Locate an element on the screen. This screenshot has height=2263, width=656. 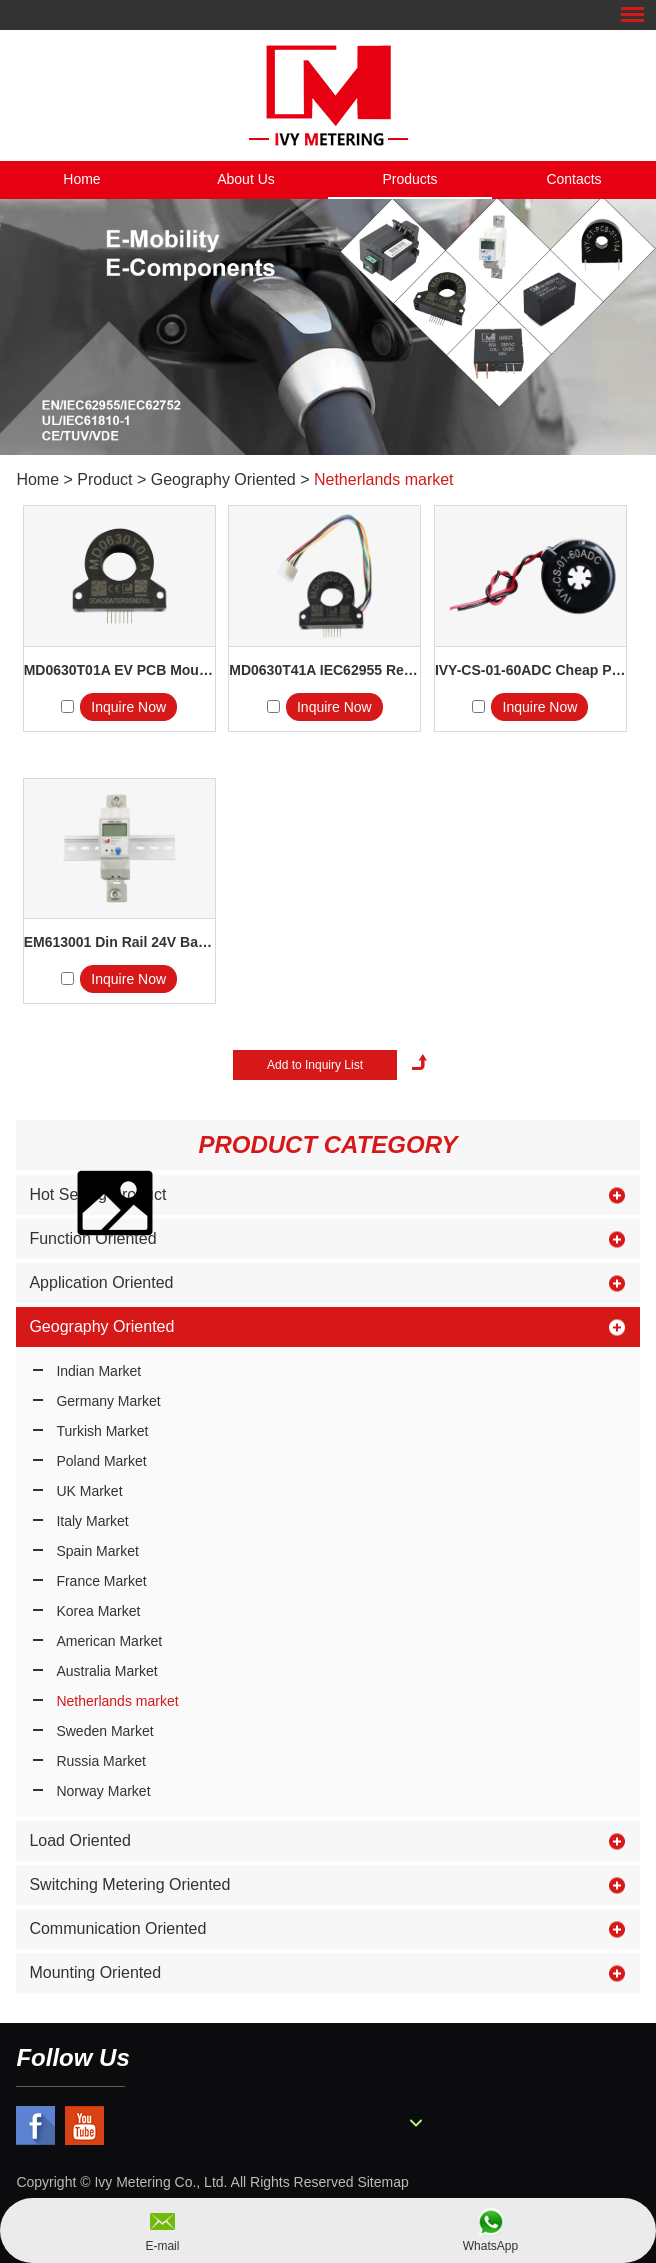
expand a dropdown menu or collapsed section is located at coordinates (416, 2123).